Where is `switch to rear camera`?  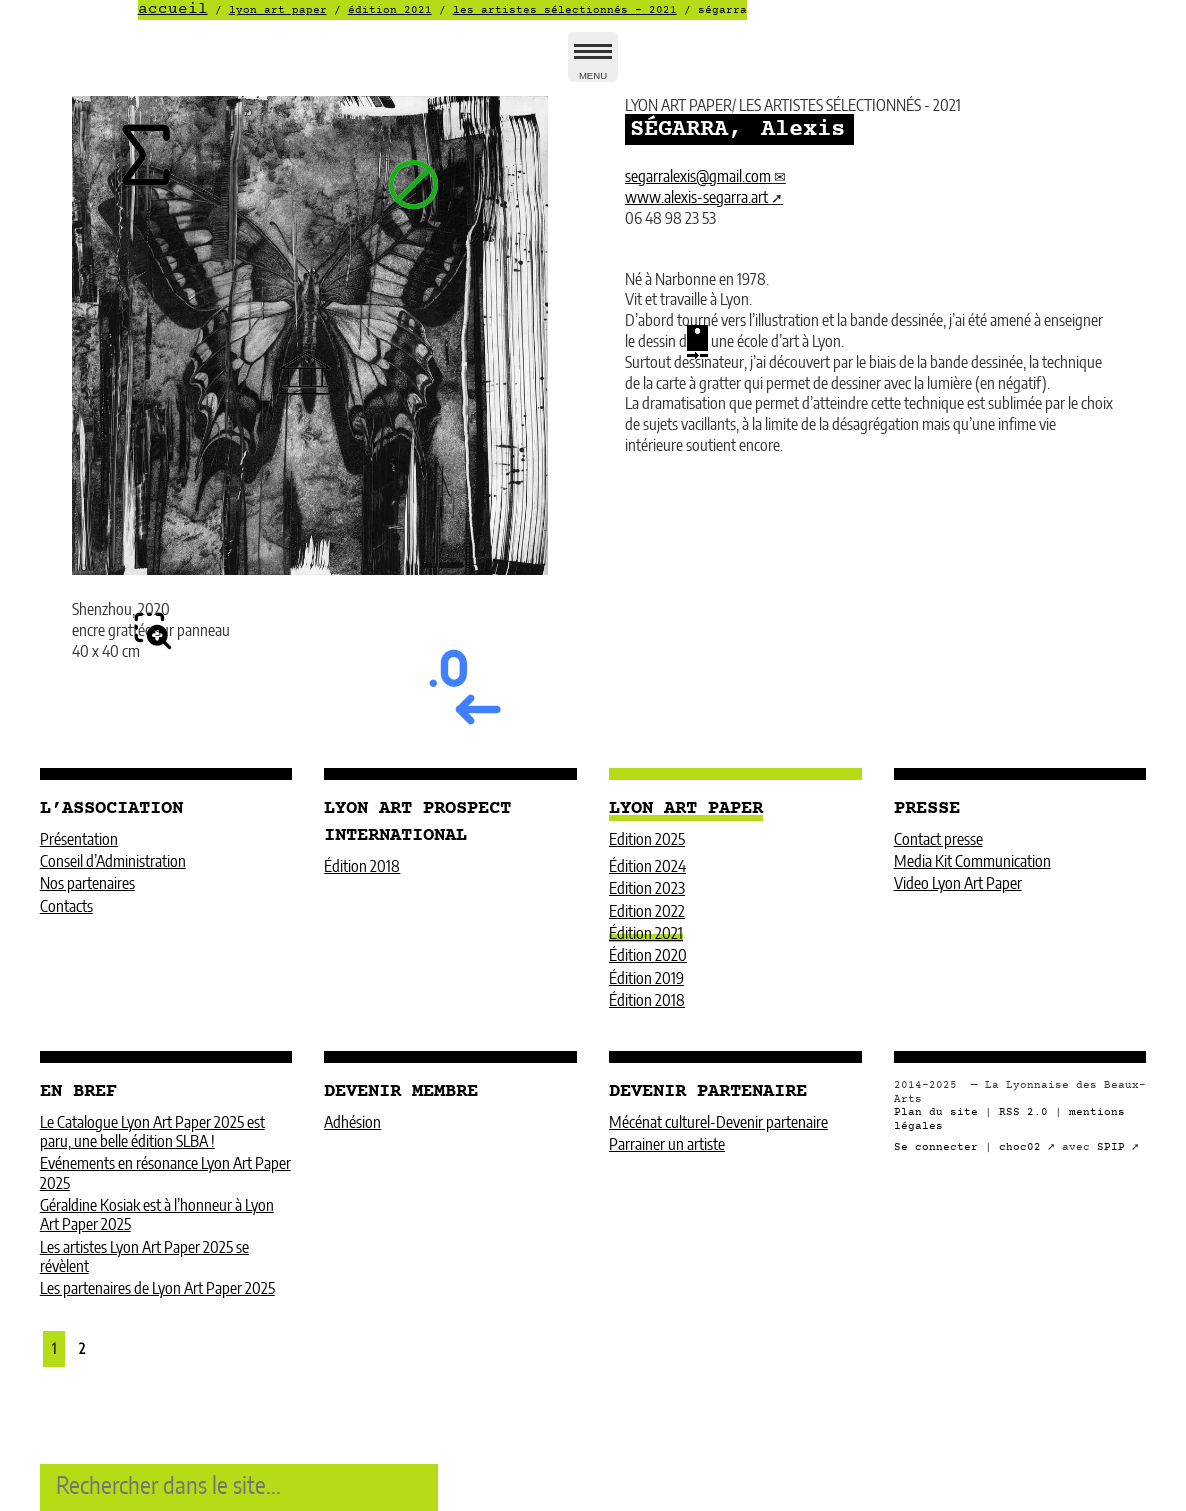 switch to rear camera is located at coordinates (697, 342).